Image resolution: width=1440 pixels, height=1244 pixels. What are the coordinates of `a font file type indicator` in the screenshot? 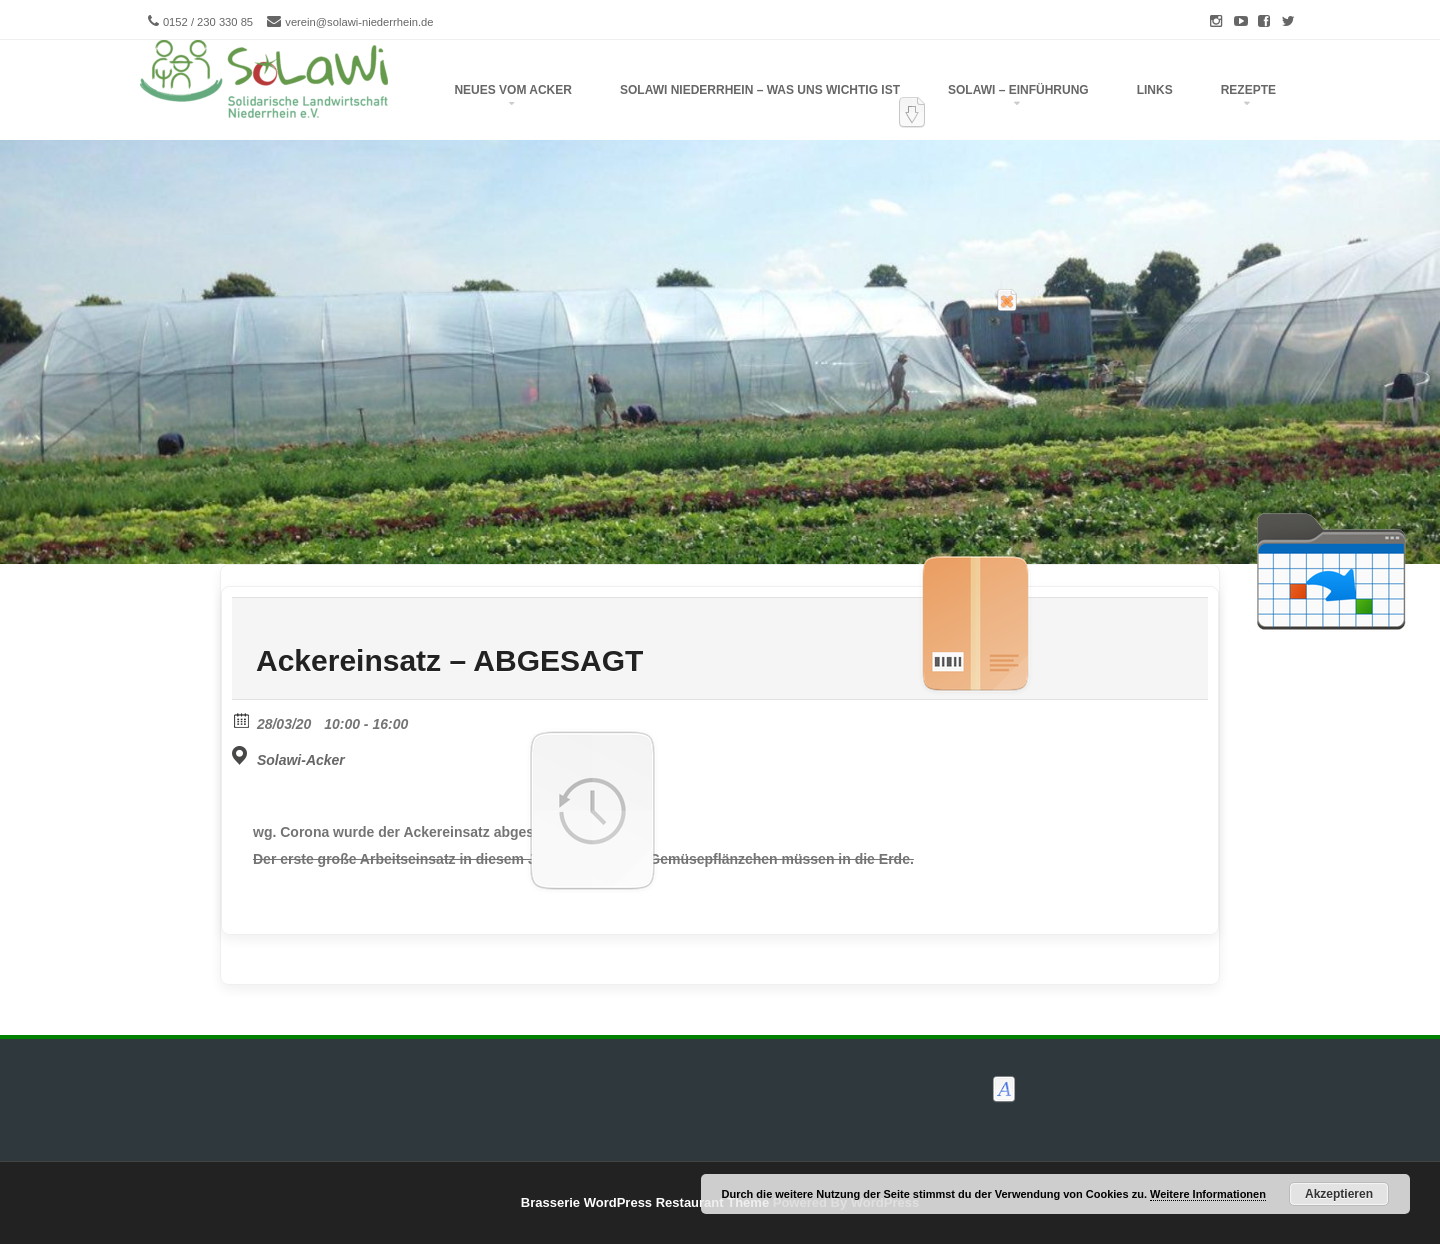 It's located at (1004, 1089).